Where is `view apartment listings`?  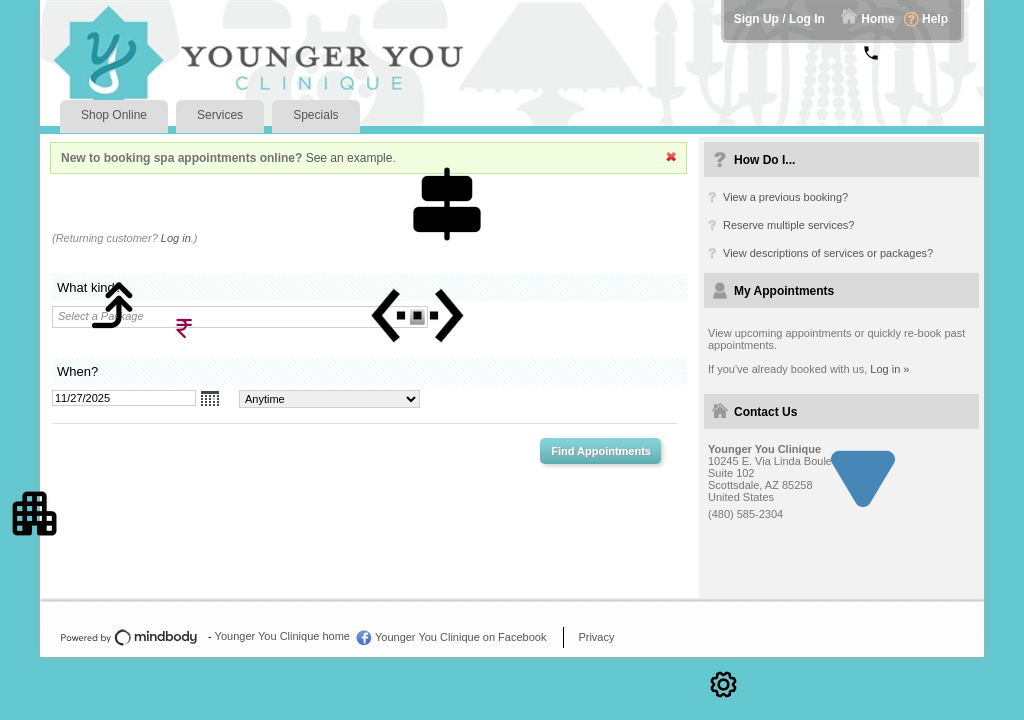
view apartment listings is located at coordinates (34, 513).